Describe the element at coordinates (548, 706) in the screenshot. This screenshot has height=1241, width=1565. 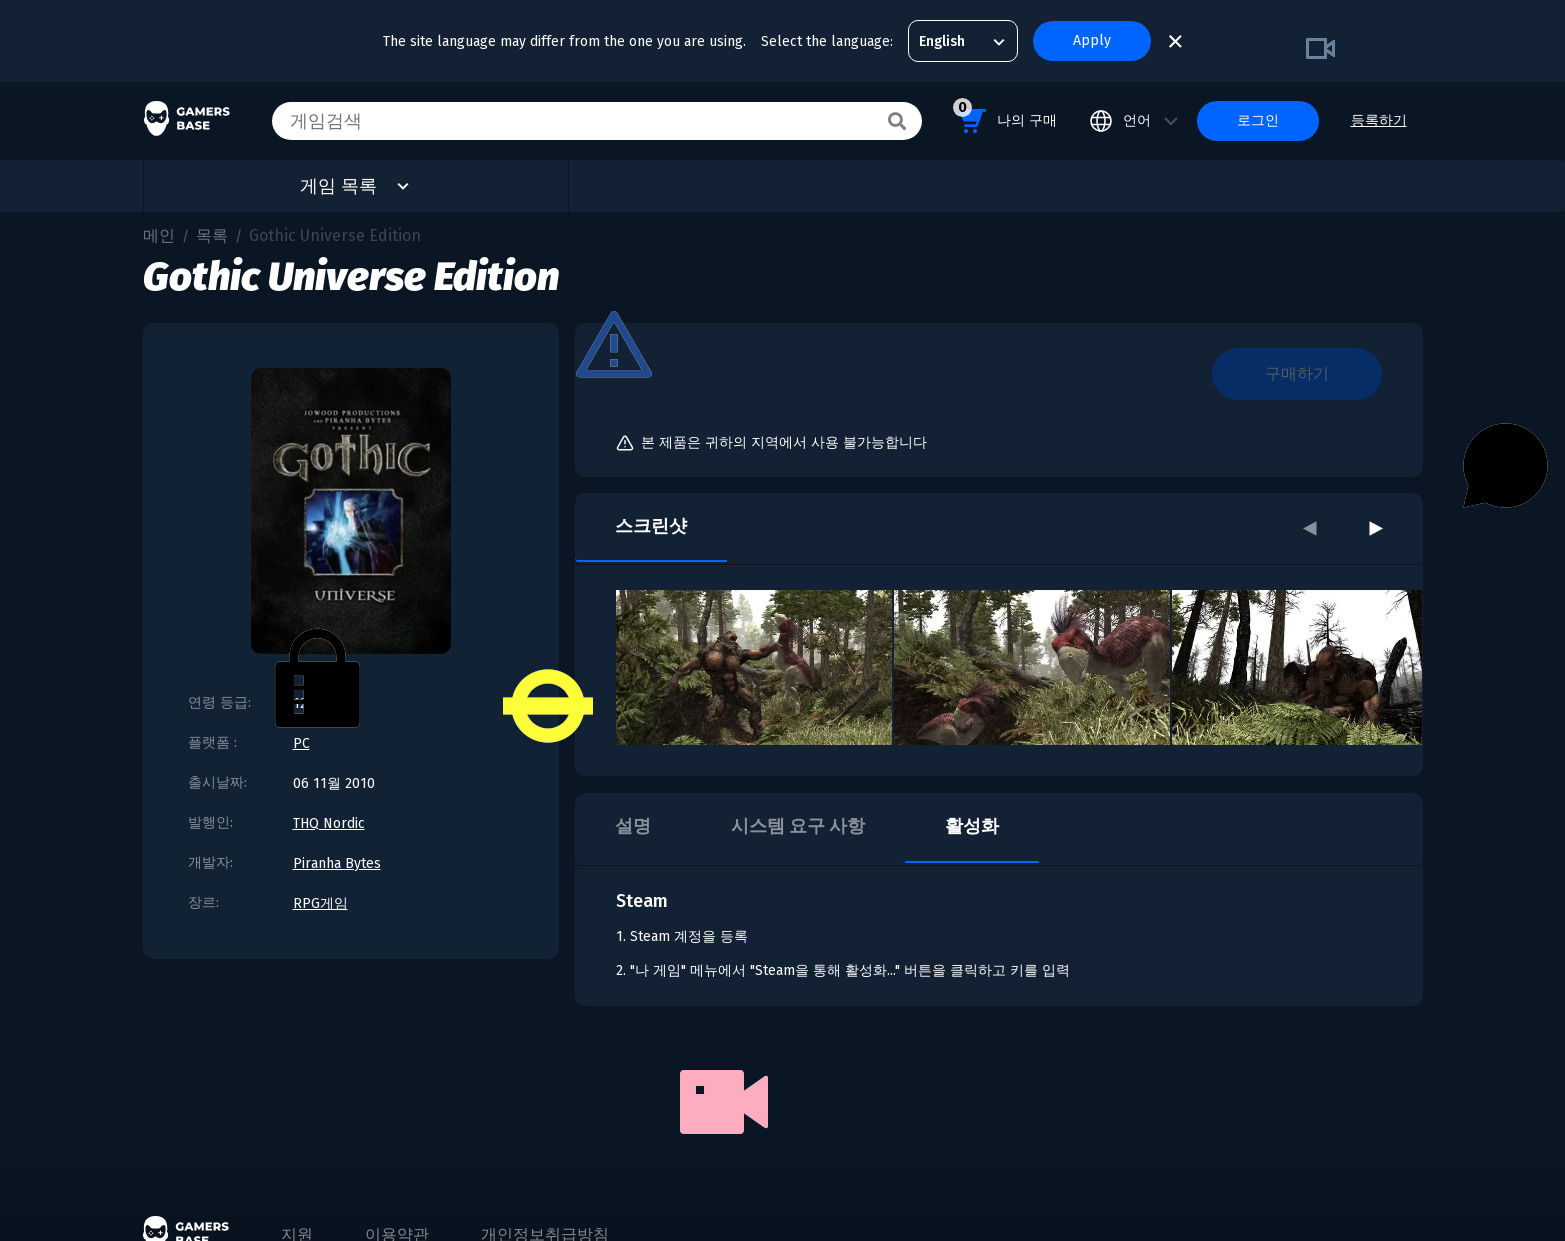
I see `transport for london official logo` at that location.